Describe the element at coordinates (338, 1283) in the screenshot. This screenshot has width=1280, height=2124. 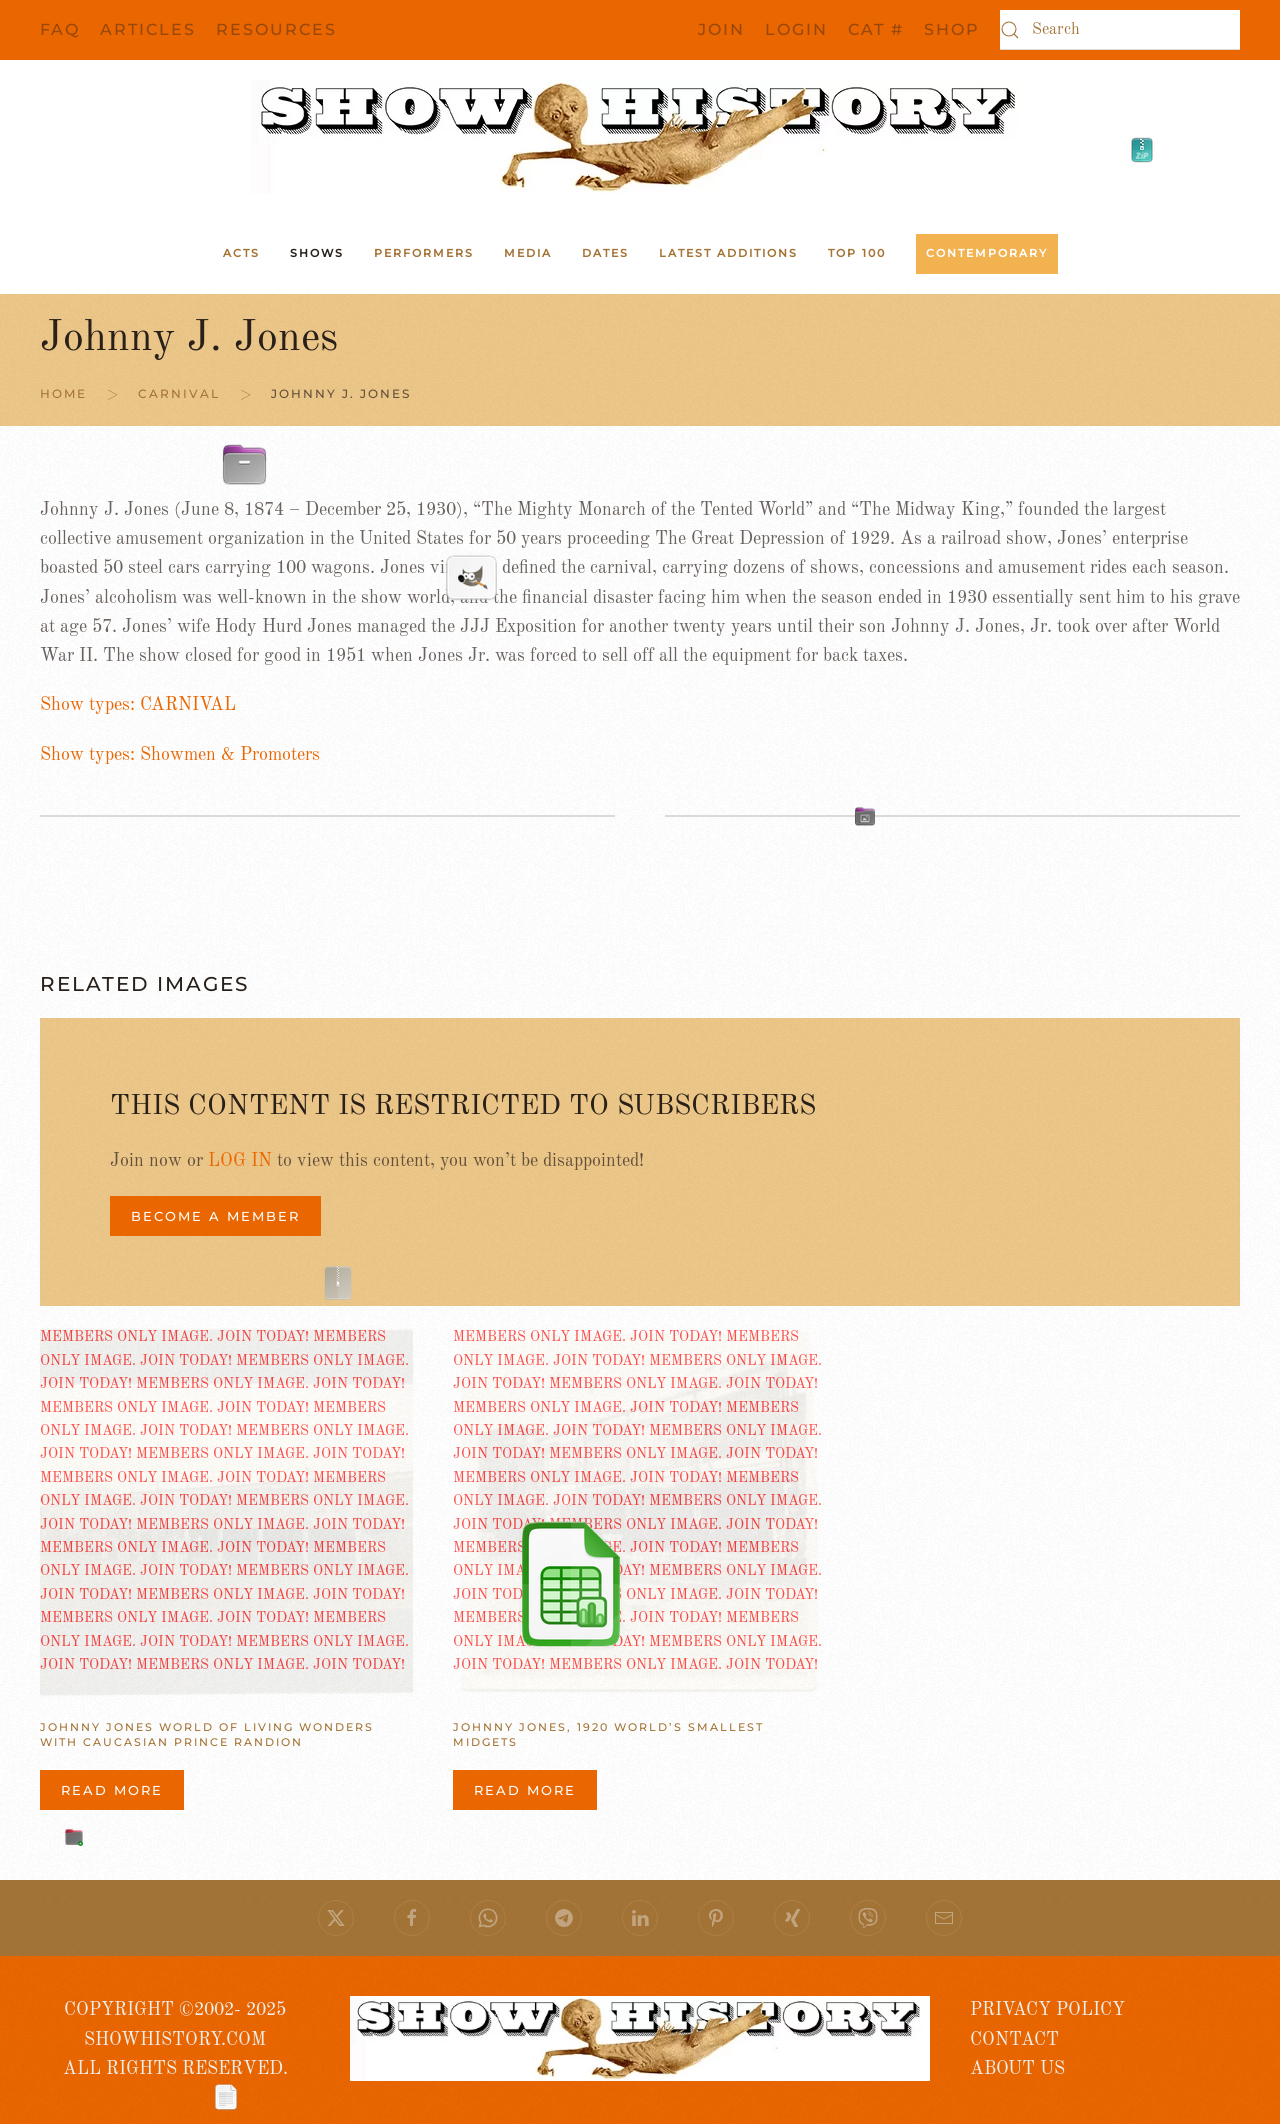
I see `open the archive manager application` at that location.